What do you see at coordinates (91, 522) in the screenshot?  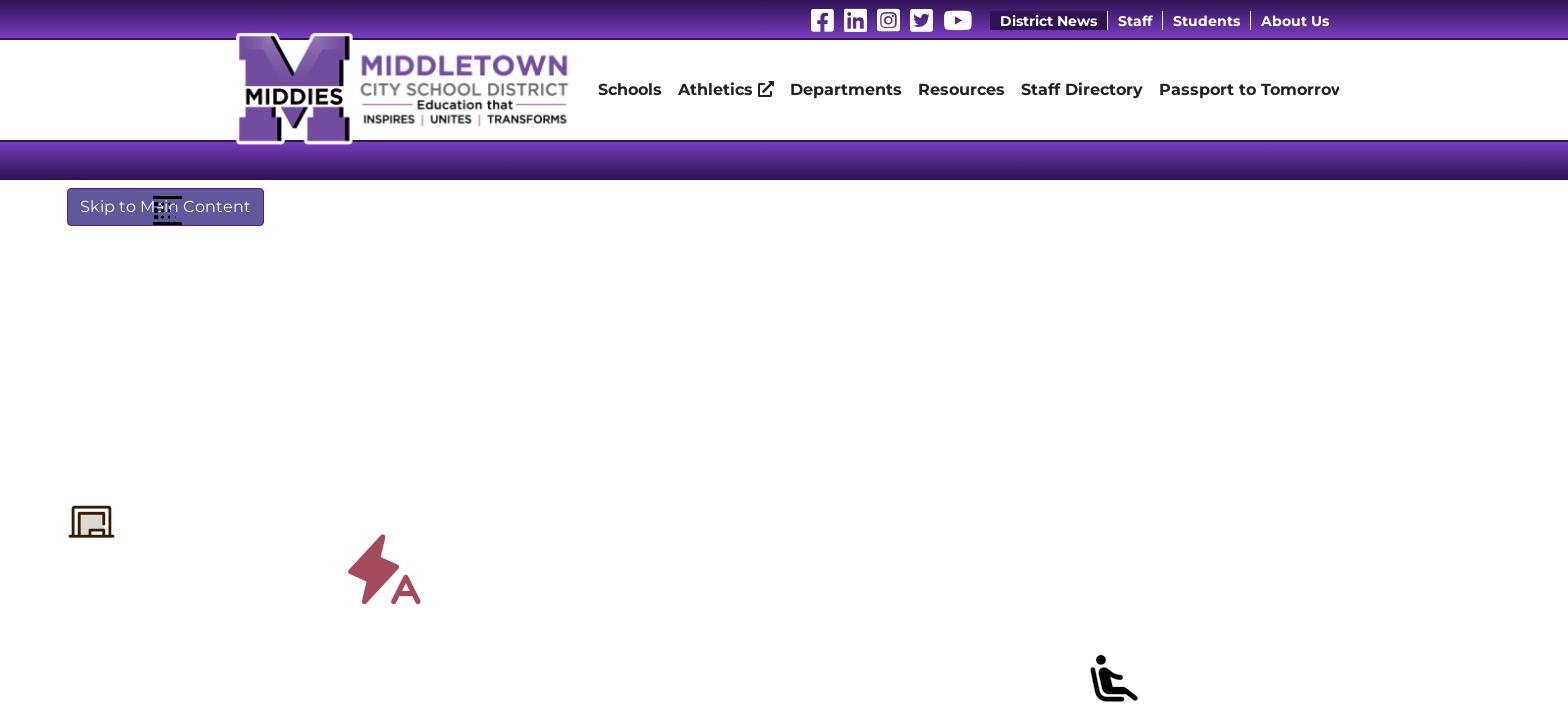 I see `open presentation or teaching mode` at bounding box center [91, 522].